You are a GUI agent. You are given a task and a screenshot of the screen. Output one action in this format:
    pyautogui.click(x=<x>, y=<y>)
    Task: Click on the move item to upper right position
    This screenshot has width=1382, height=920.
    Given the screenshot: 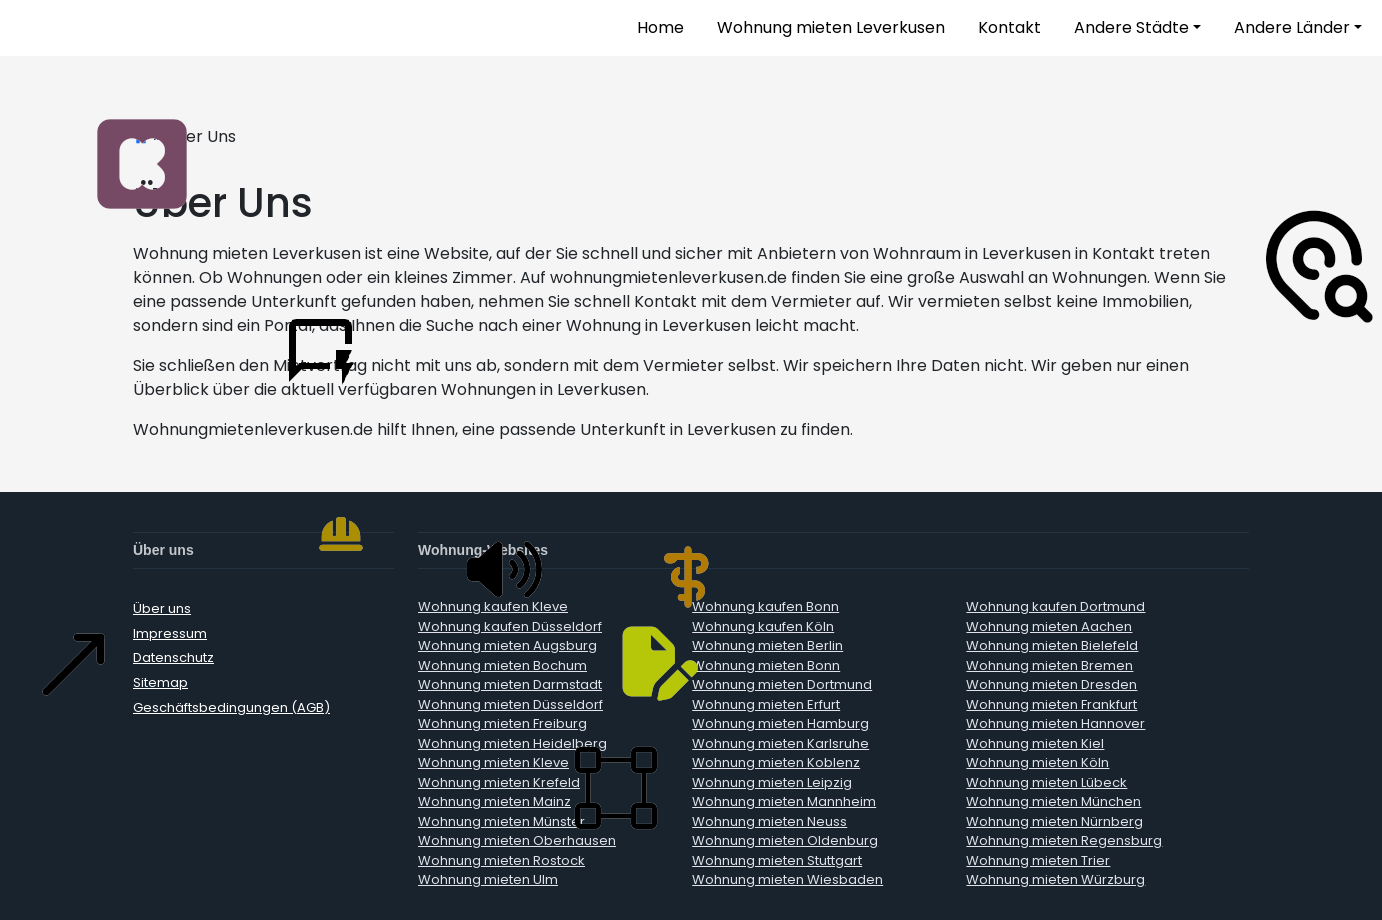 What is the action you would take?
    pyautogui.click(x=73, y=664)
    